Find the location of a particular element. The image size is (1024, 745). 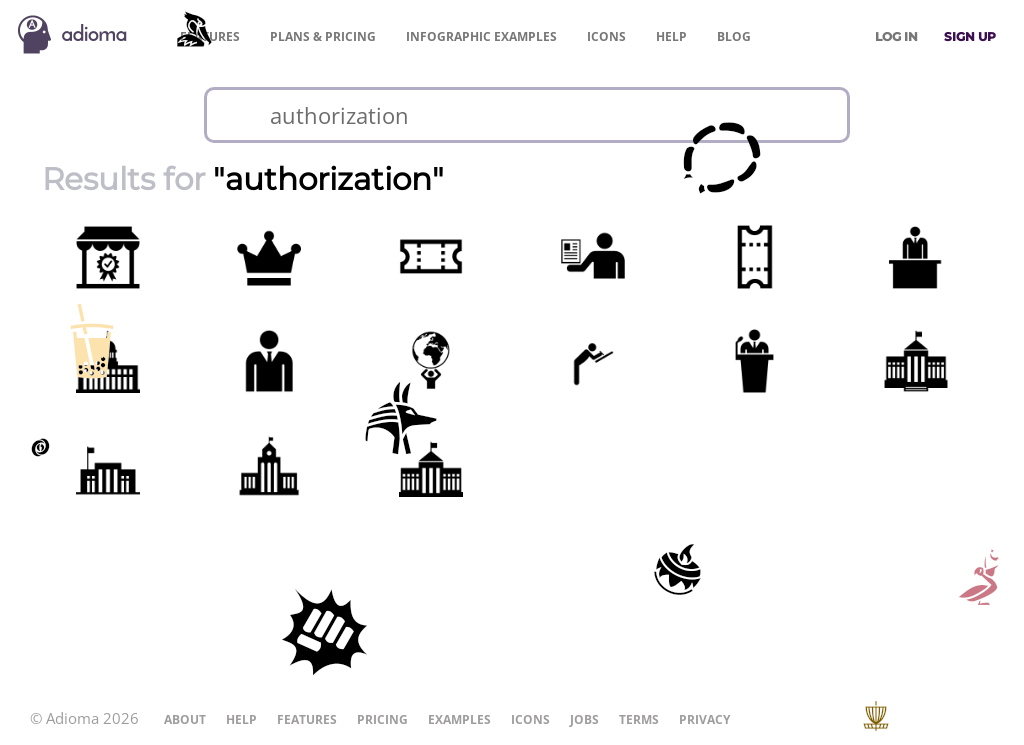

use an incendiary or fire-based weapon is located at coordinates (677, 569).